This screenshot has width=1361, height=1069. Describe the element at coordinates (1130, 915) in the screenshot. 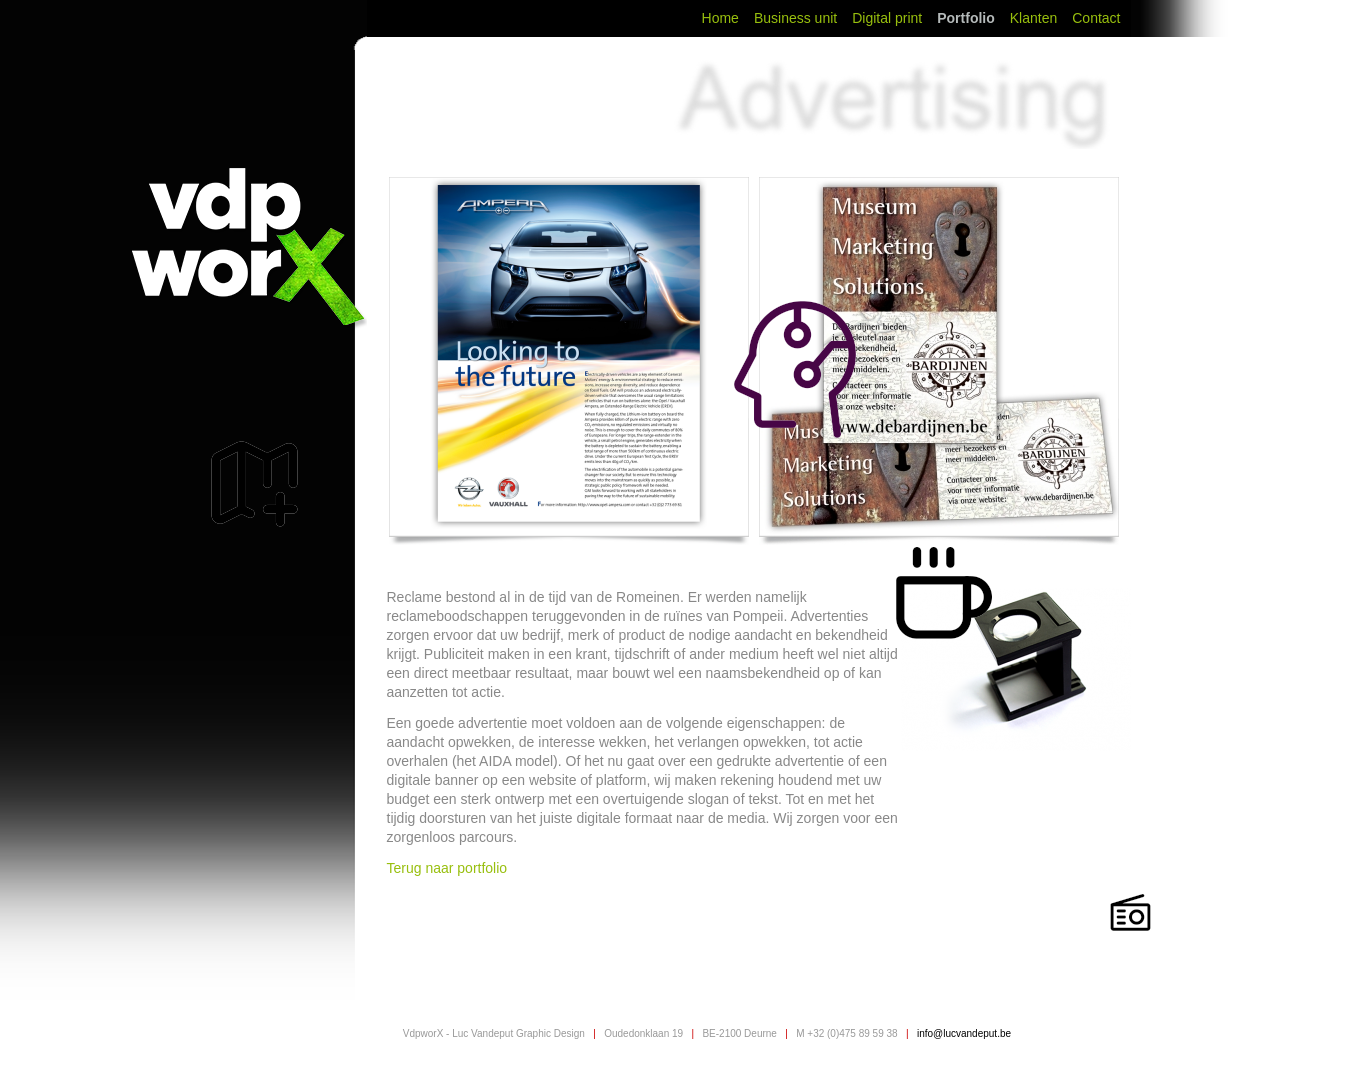

I see `open radio or audio streaming` at that location.